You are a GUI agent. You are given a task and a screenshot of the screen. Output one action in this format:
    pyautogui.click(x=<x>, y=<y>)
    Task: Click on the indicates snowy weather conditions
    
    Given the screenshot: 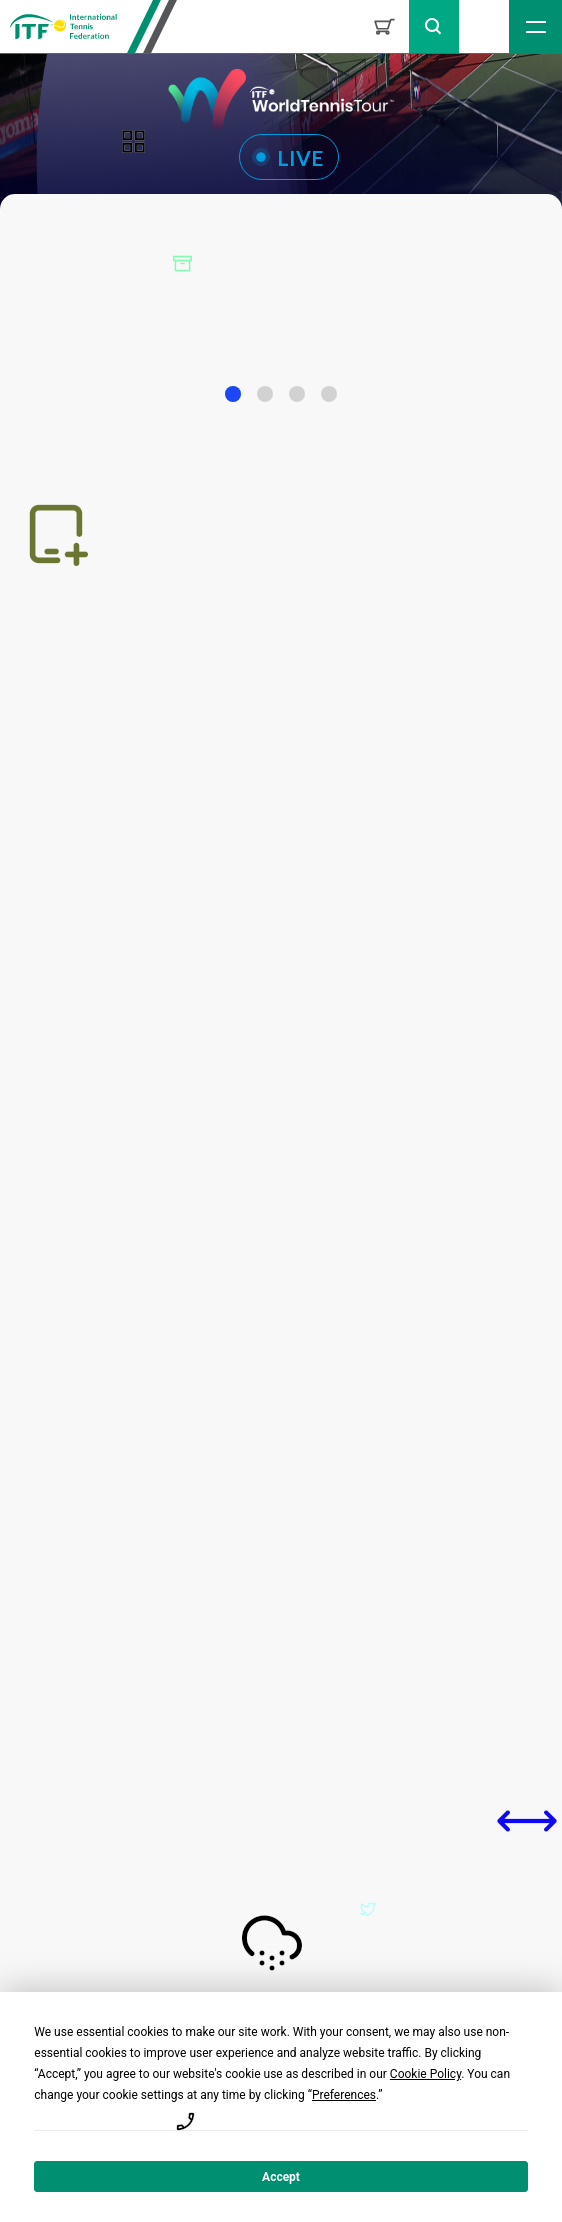 What is the action you would take?
    pyautogui.click(x=272, y=1943)
    